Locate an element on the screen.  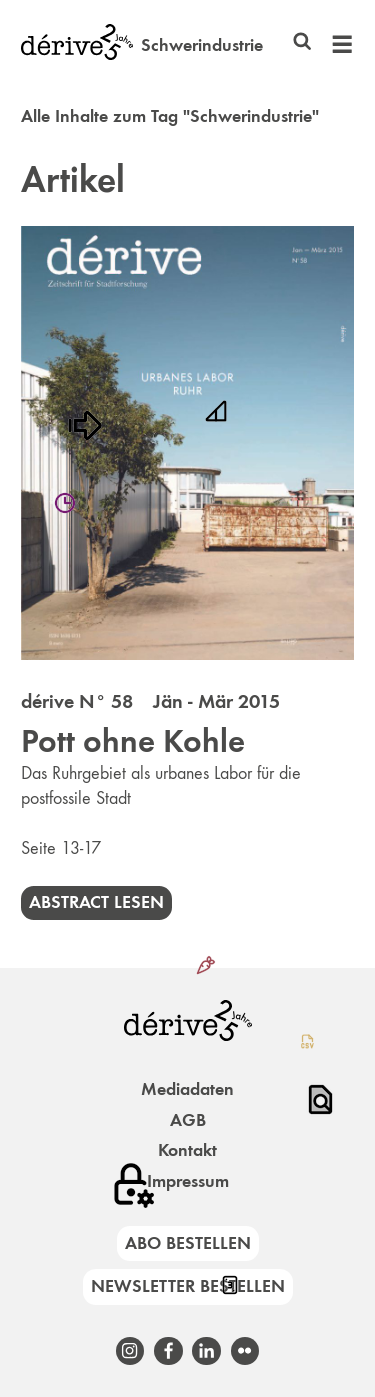
indicates moderate cellular signal strength is located at coordinates (216, 411).